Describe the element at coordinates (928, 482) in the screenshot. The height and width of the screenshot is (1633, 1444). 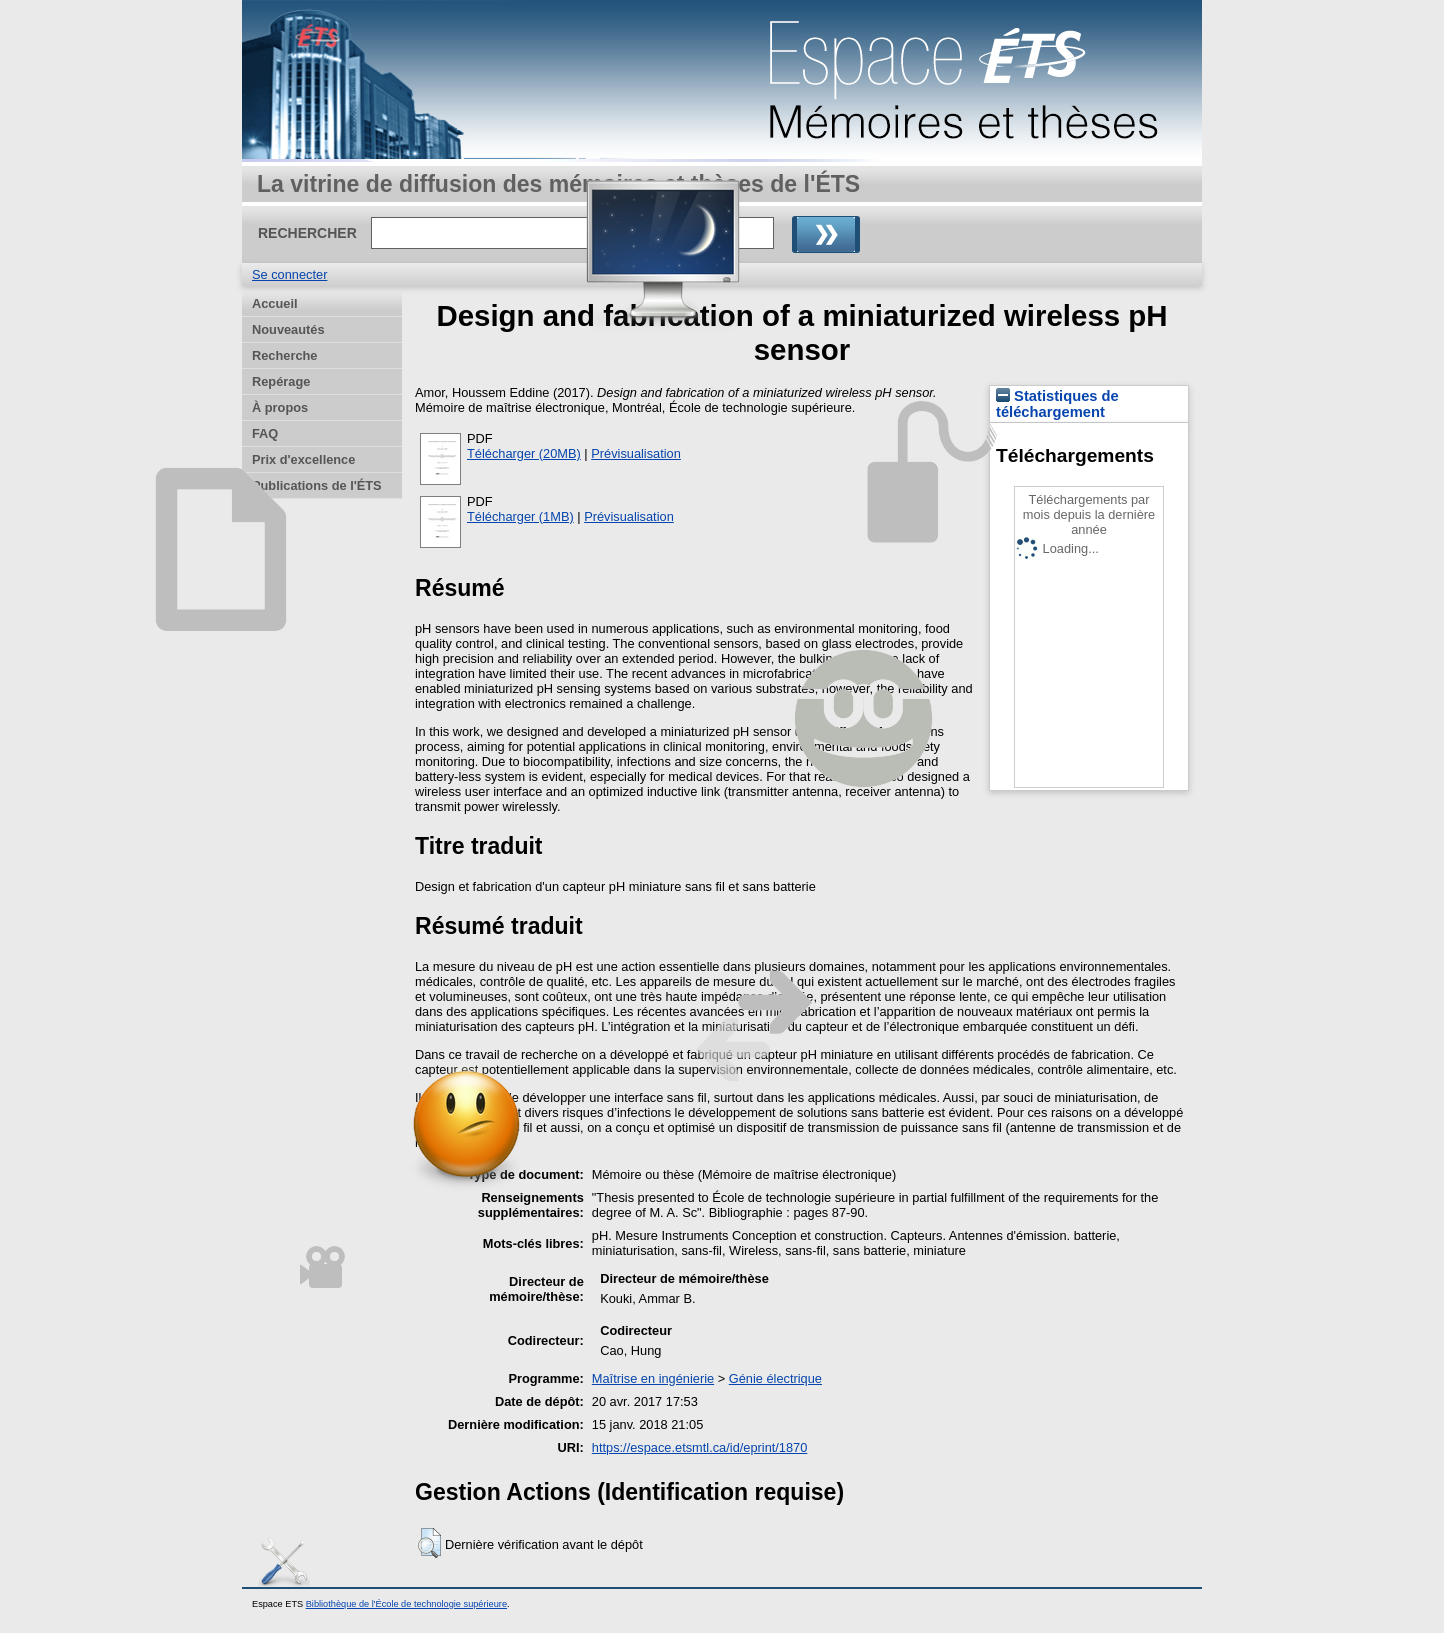
I see `colorhug colorimeter device indicator` at that location.